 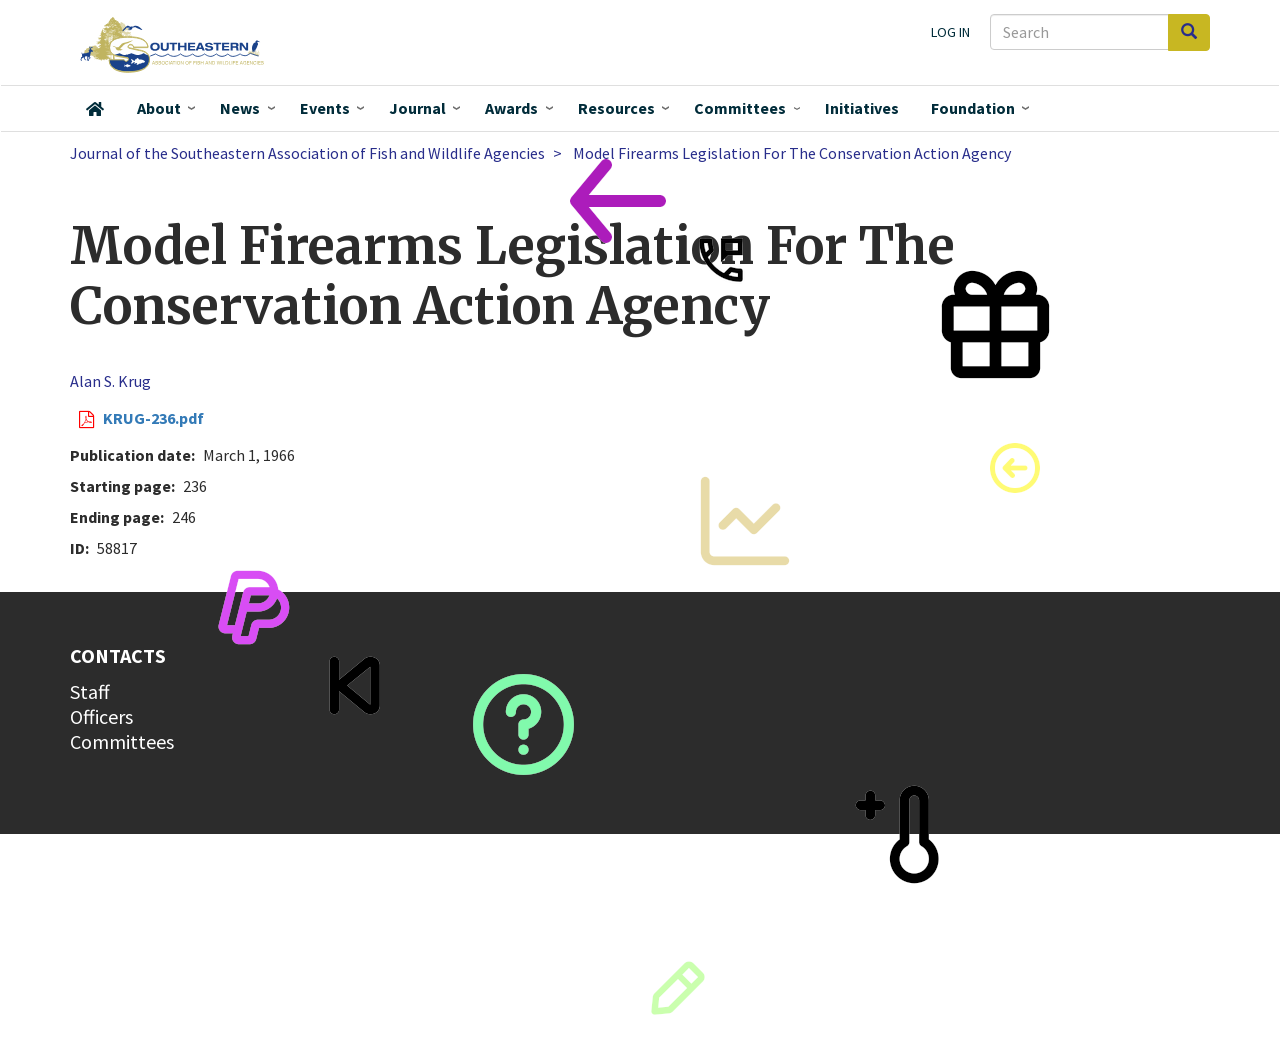 What do you see at coordinates (678, 988) in the screenshot?
I see `edit content or settings` at bounding box center [678, 988].